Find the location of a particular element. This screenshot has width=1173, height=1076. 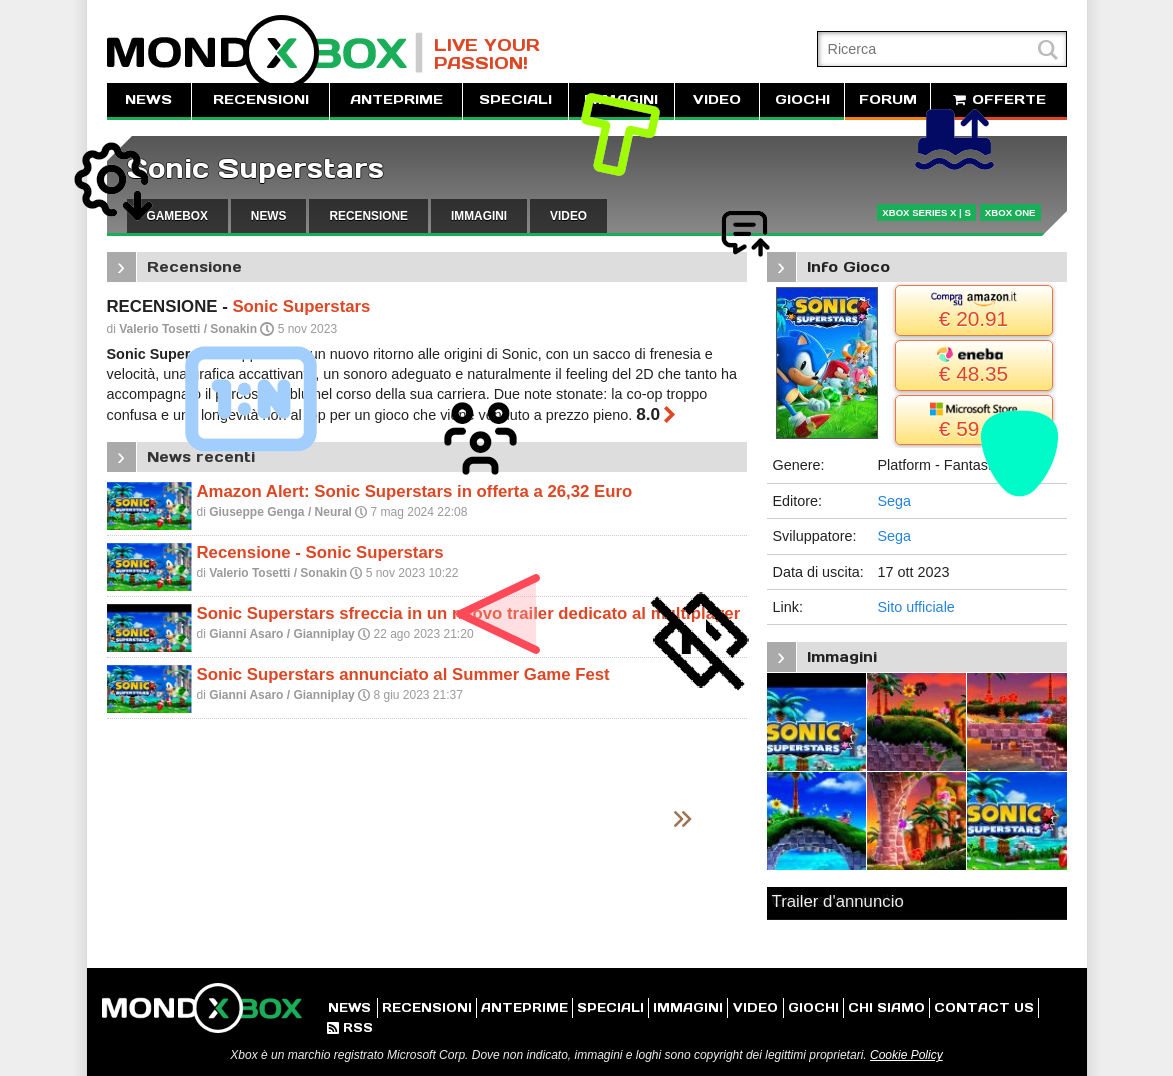

send or submit a message is located at coordinates (744, 231).